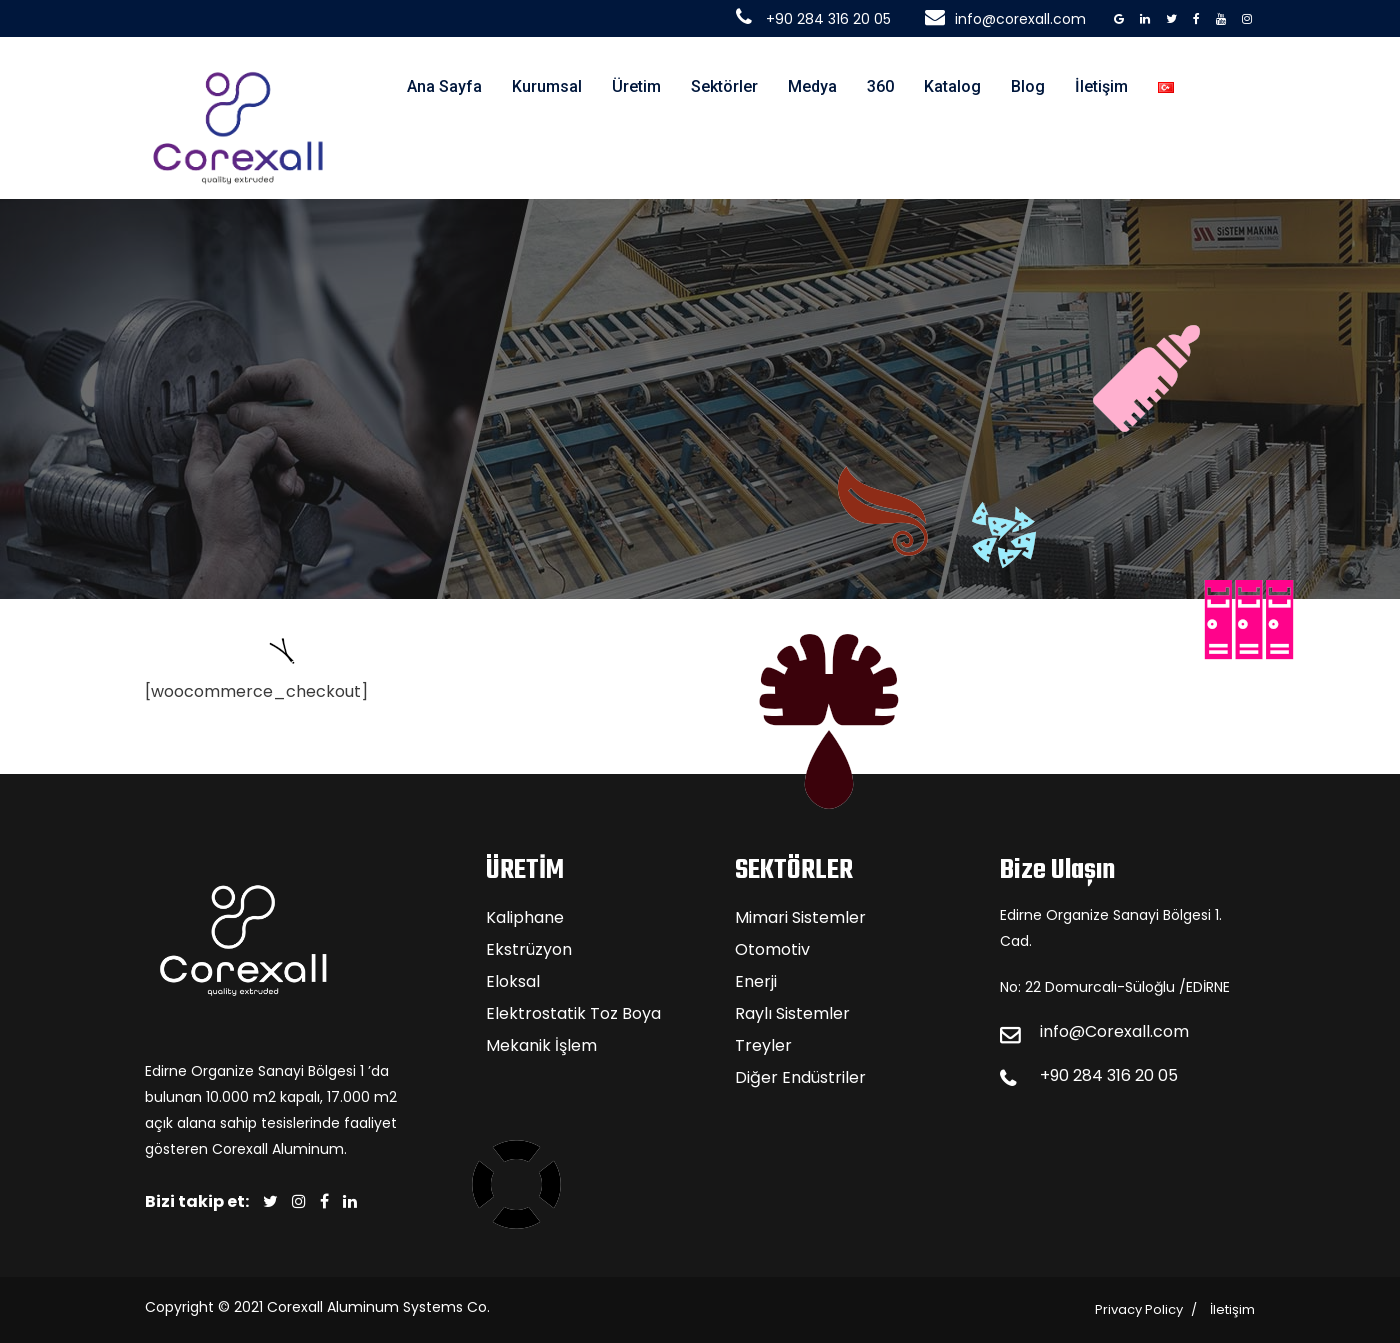 The image size is (1400, 1343). Describe the element at coordinates (1004, 535) in the screenshot. I see `browse mexican food options` at that location.